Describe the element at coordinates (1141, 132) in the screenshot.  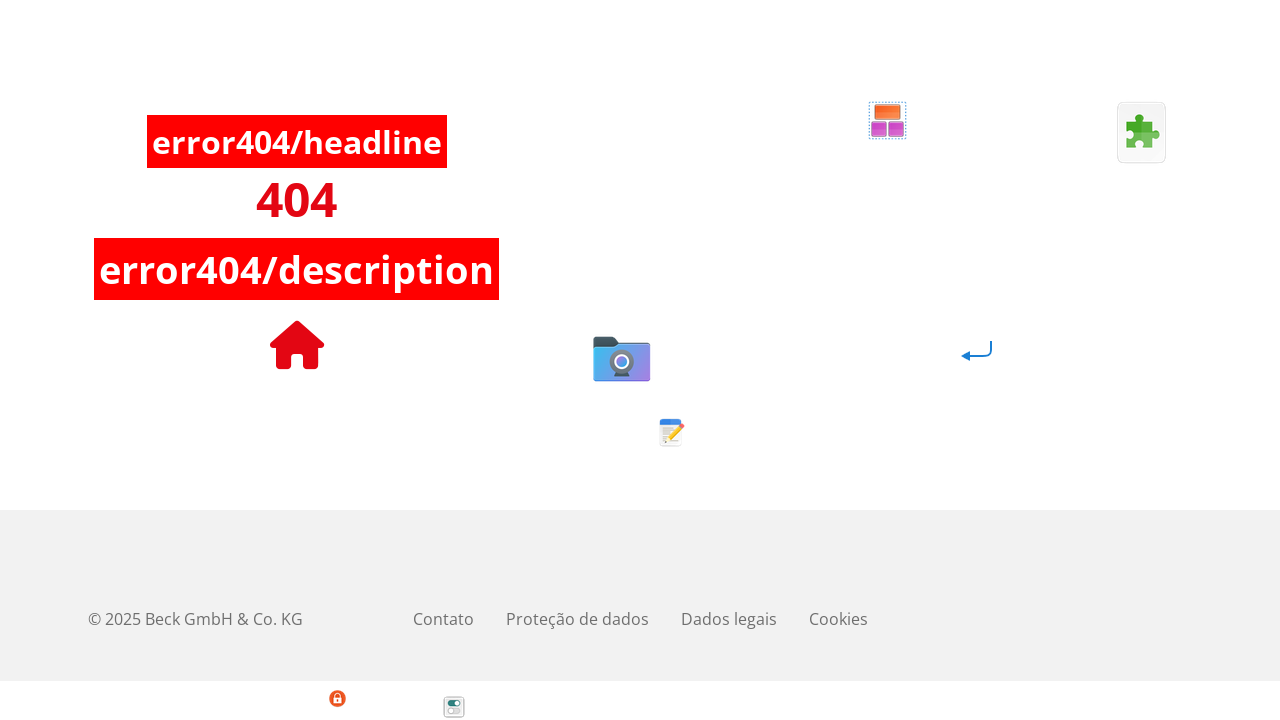
I see `indicates an extension or plugin file type` at that location.